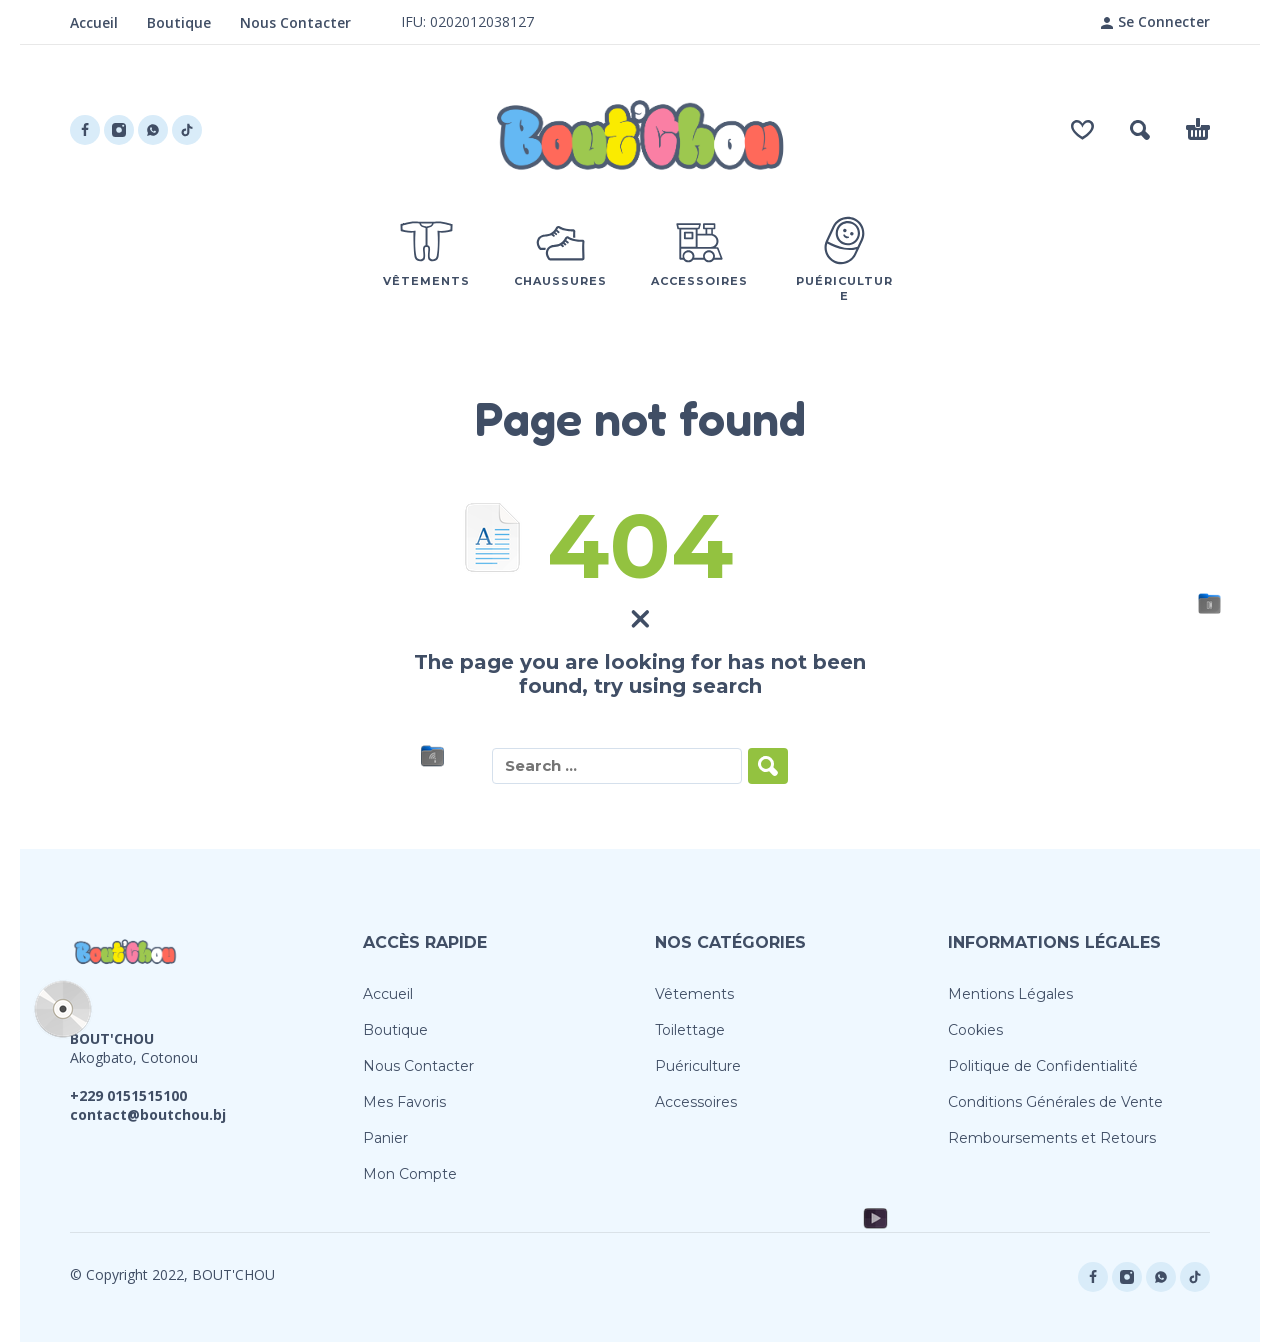 Image resolution: width=1280 pixels, height=1342 pixels. I want to click on open a text document file, so click(492, 537).